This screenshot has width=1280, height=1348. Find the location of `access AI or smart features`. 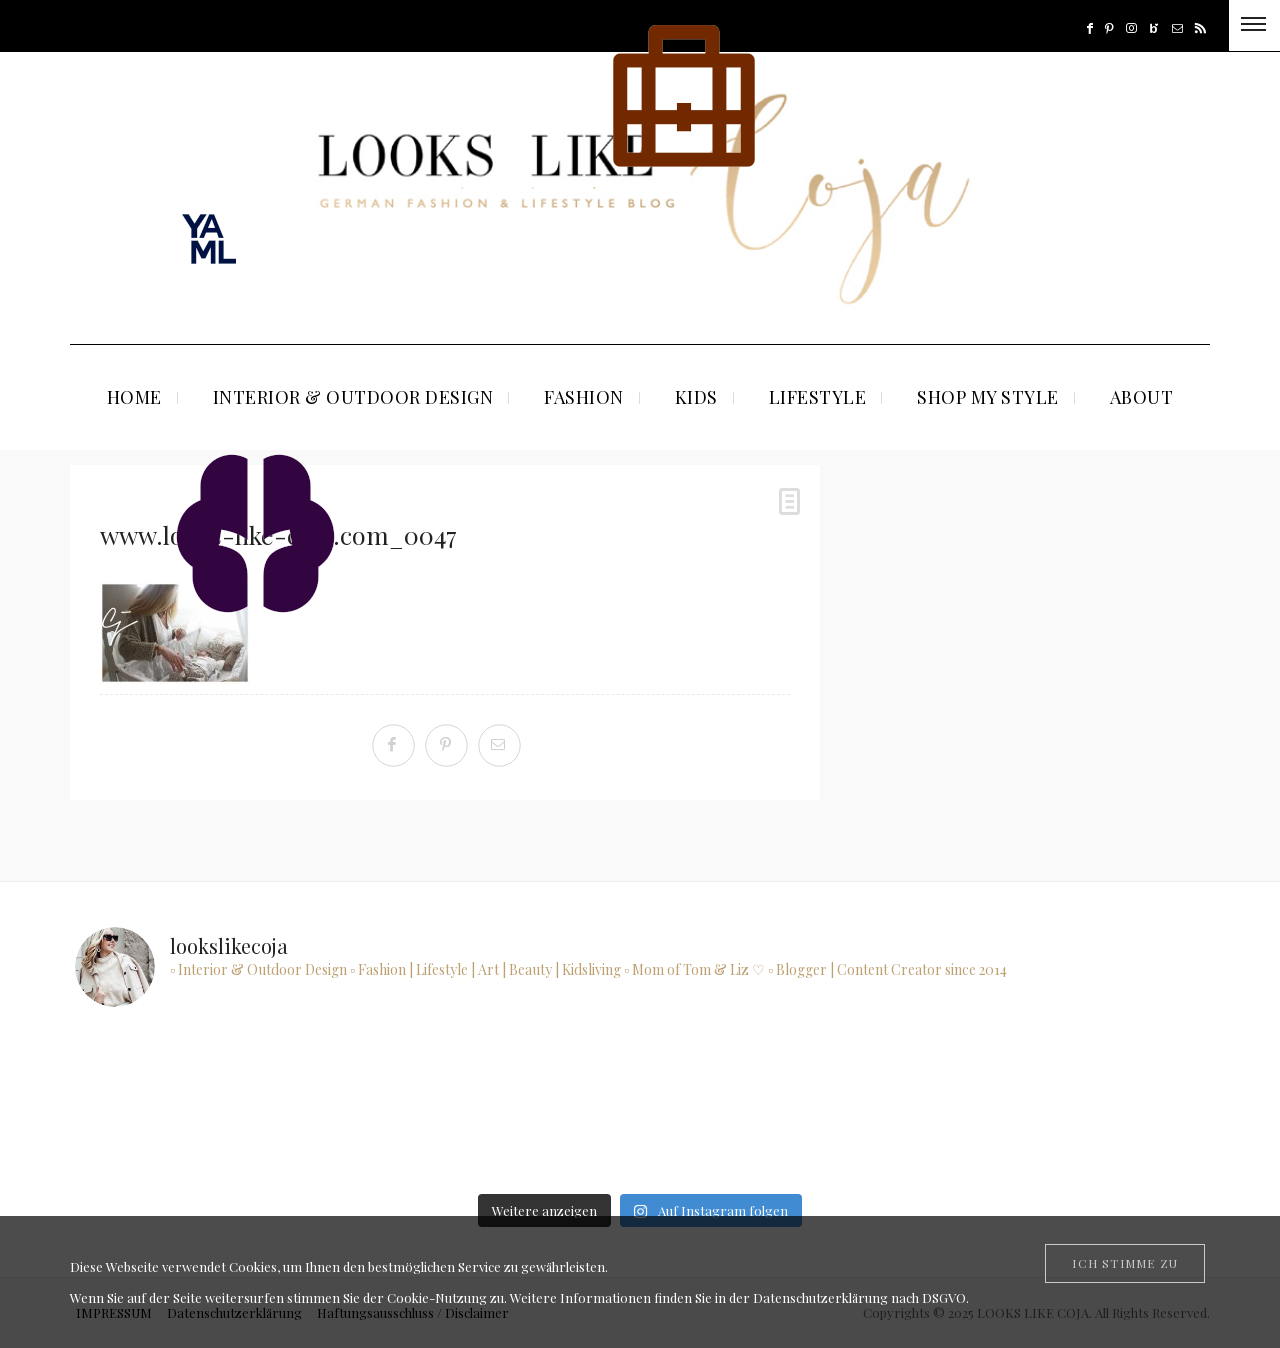

access AI or smart features is located at coordinates (255, 533).